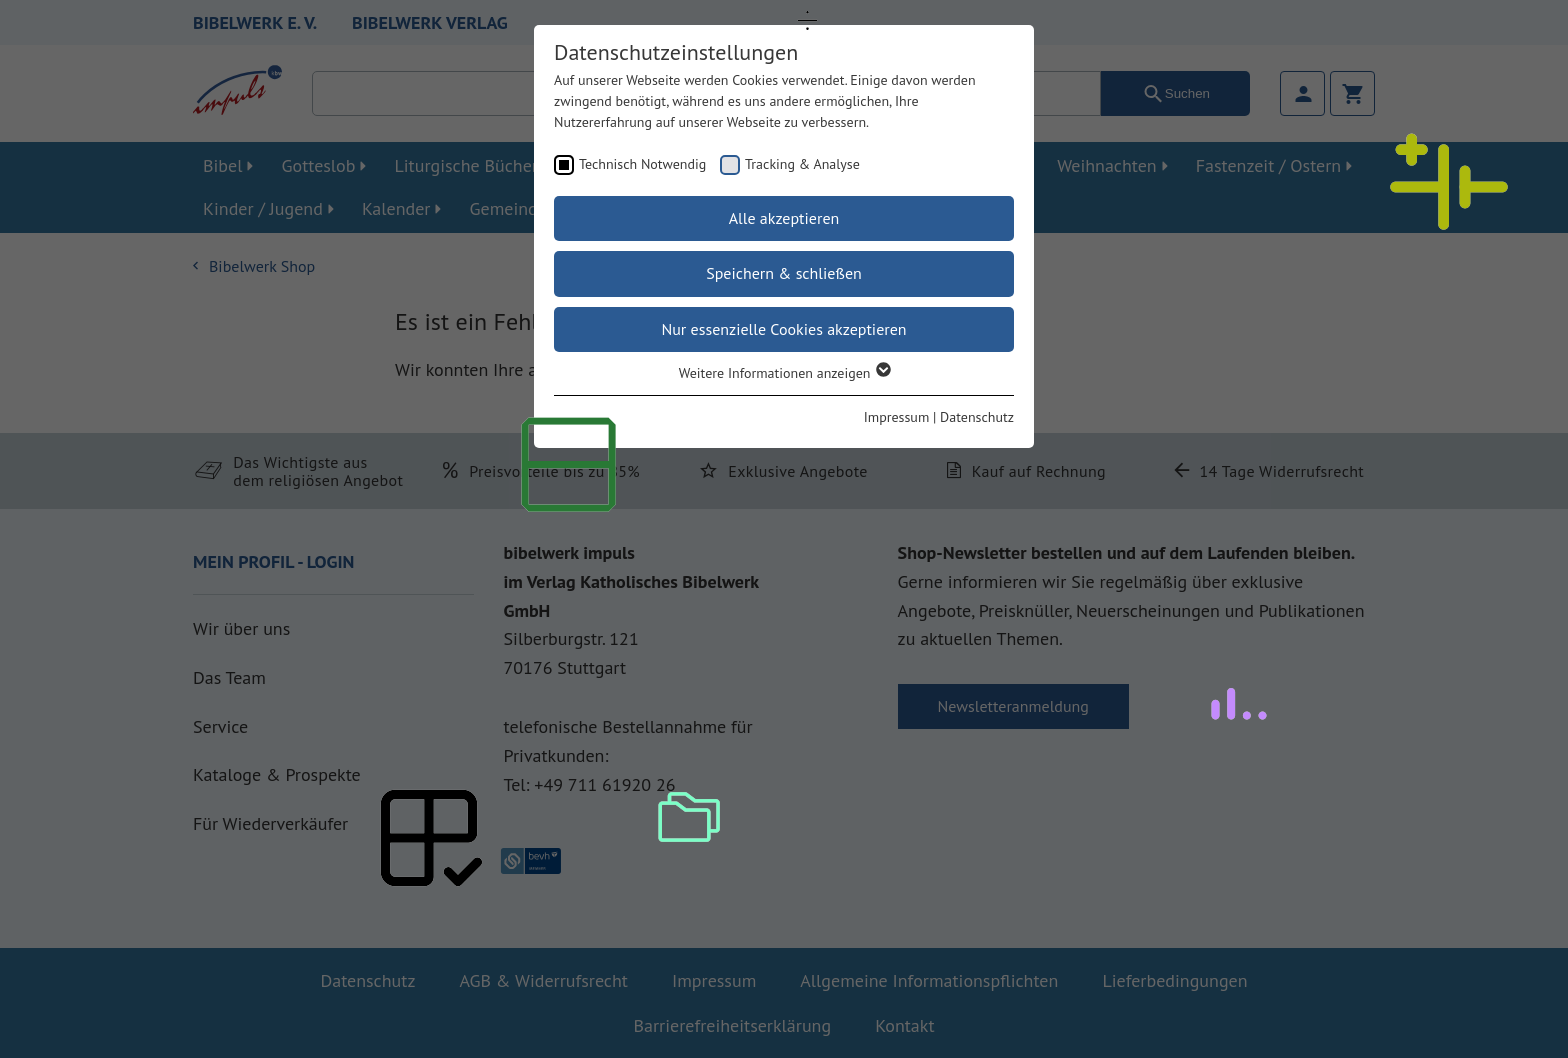  Describe the element at coordinates (688, 817) in the screenshot. I see `browse all folders` at that location.